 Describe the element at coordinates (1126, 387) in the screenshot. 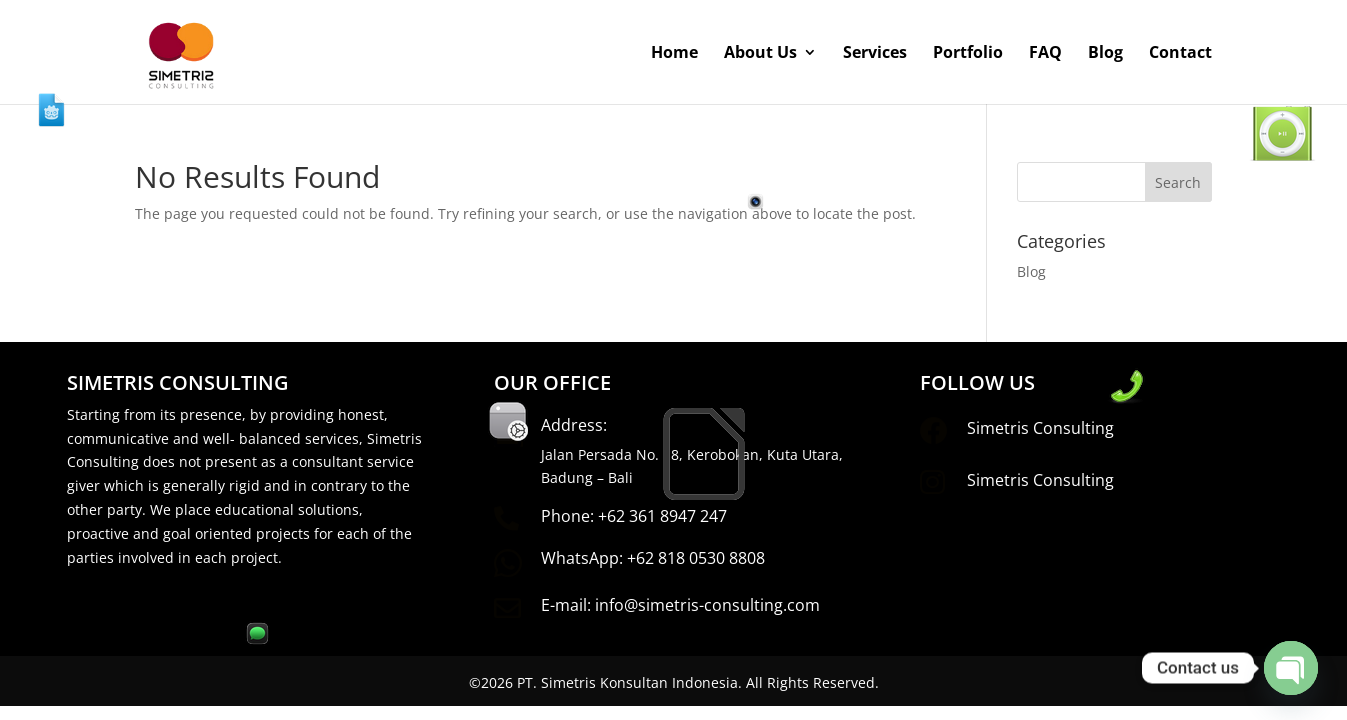

I see `start a phone call` at that location.